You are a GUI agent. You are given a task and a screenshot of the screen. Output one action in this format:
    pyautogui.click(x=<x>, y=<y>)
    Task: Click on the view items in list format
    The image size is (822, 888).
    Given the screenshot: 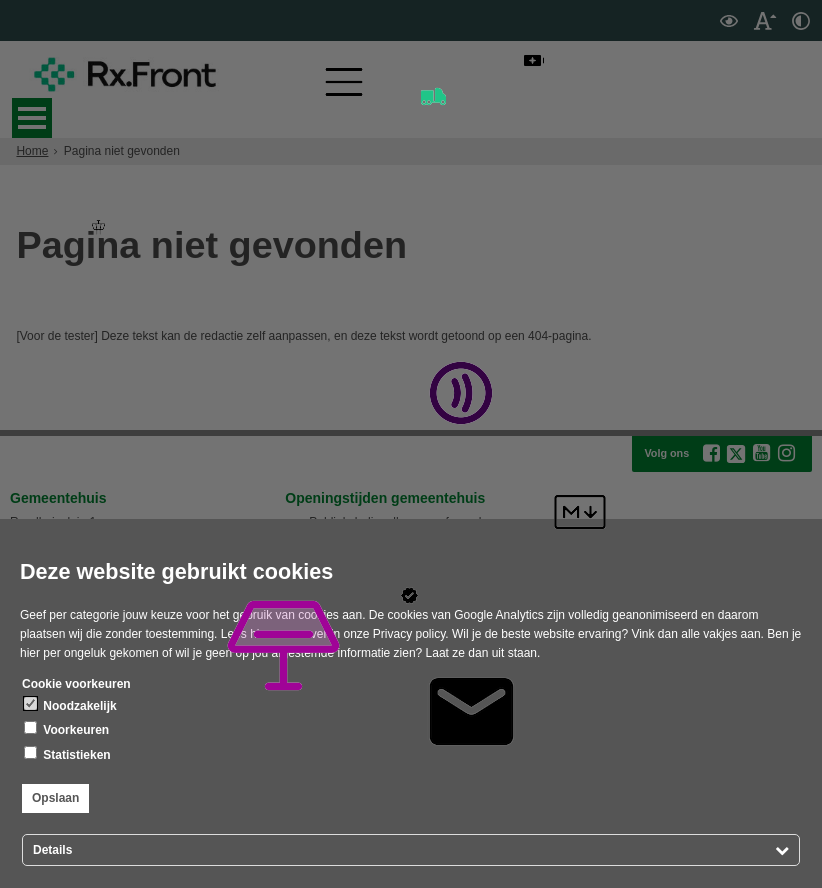 What is the action you would take?
    pyautogui.click(x=344, y=82)
    